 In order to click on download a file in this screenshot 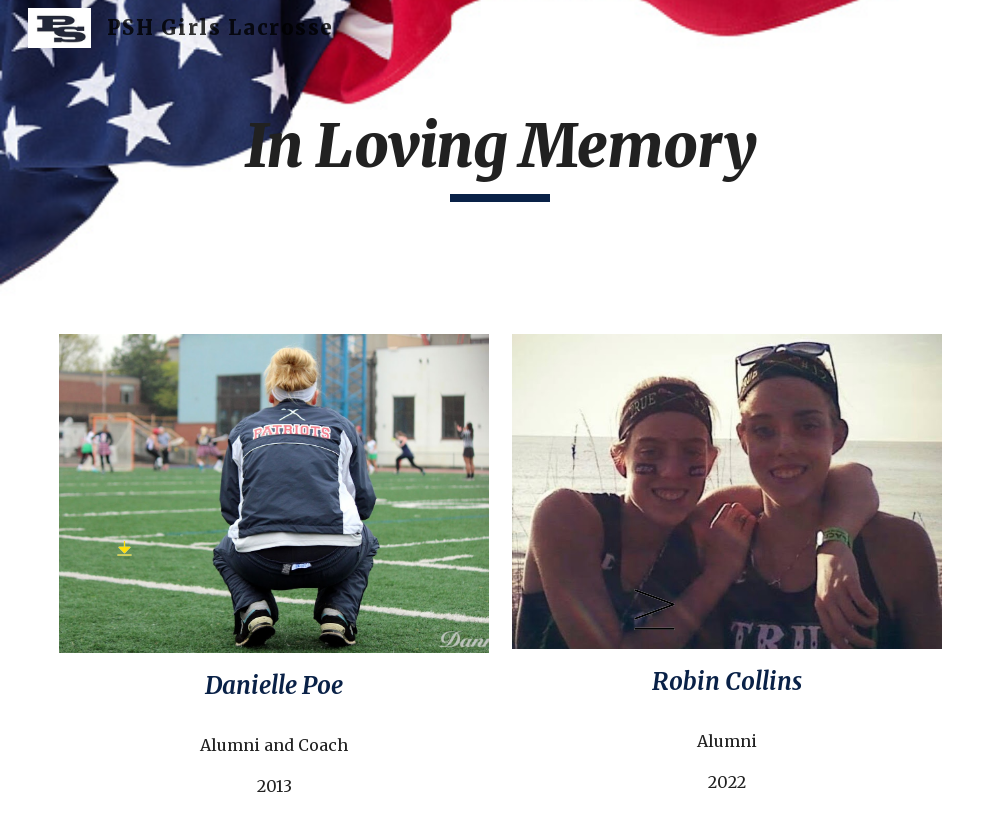, I will do `click(124, 548)`.